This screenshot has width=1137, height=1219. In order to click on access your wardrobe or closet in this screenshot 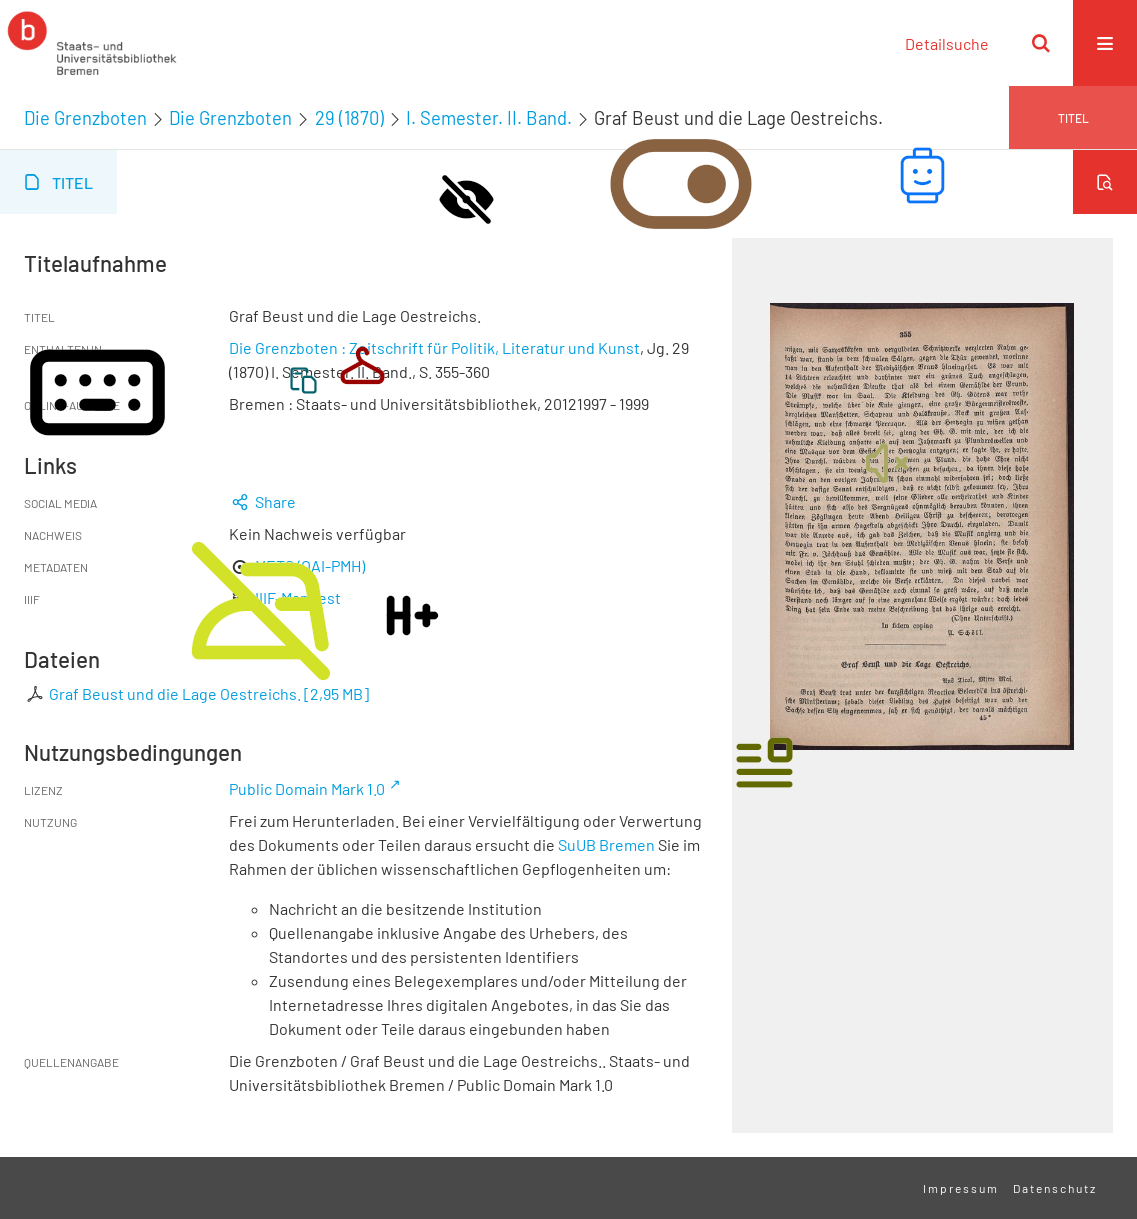, I will do `click(362, 366)`.